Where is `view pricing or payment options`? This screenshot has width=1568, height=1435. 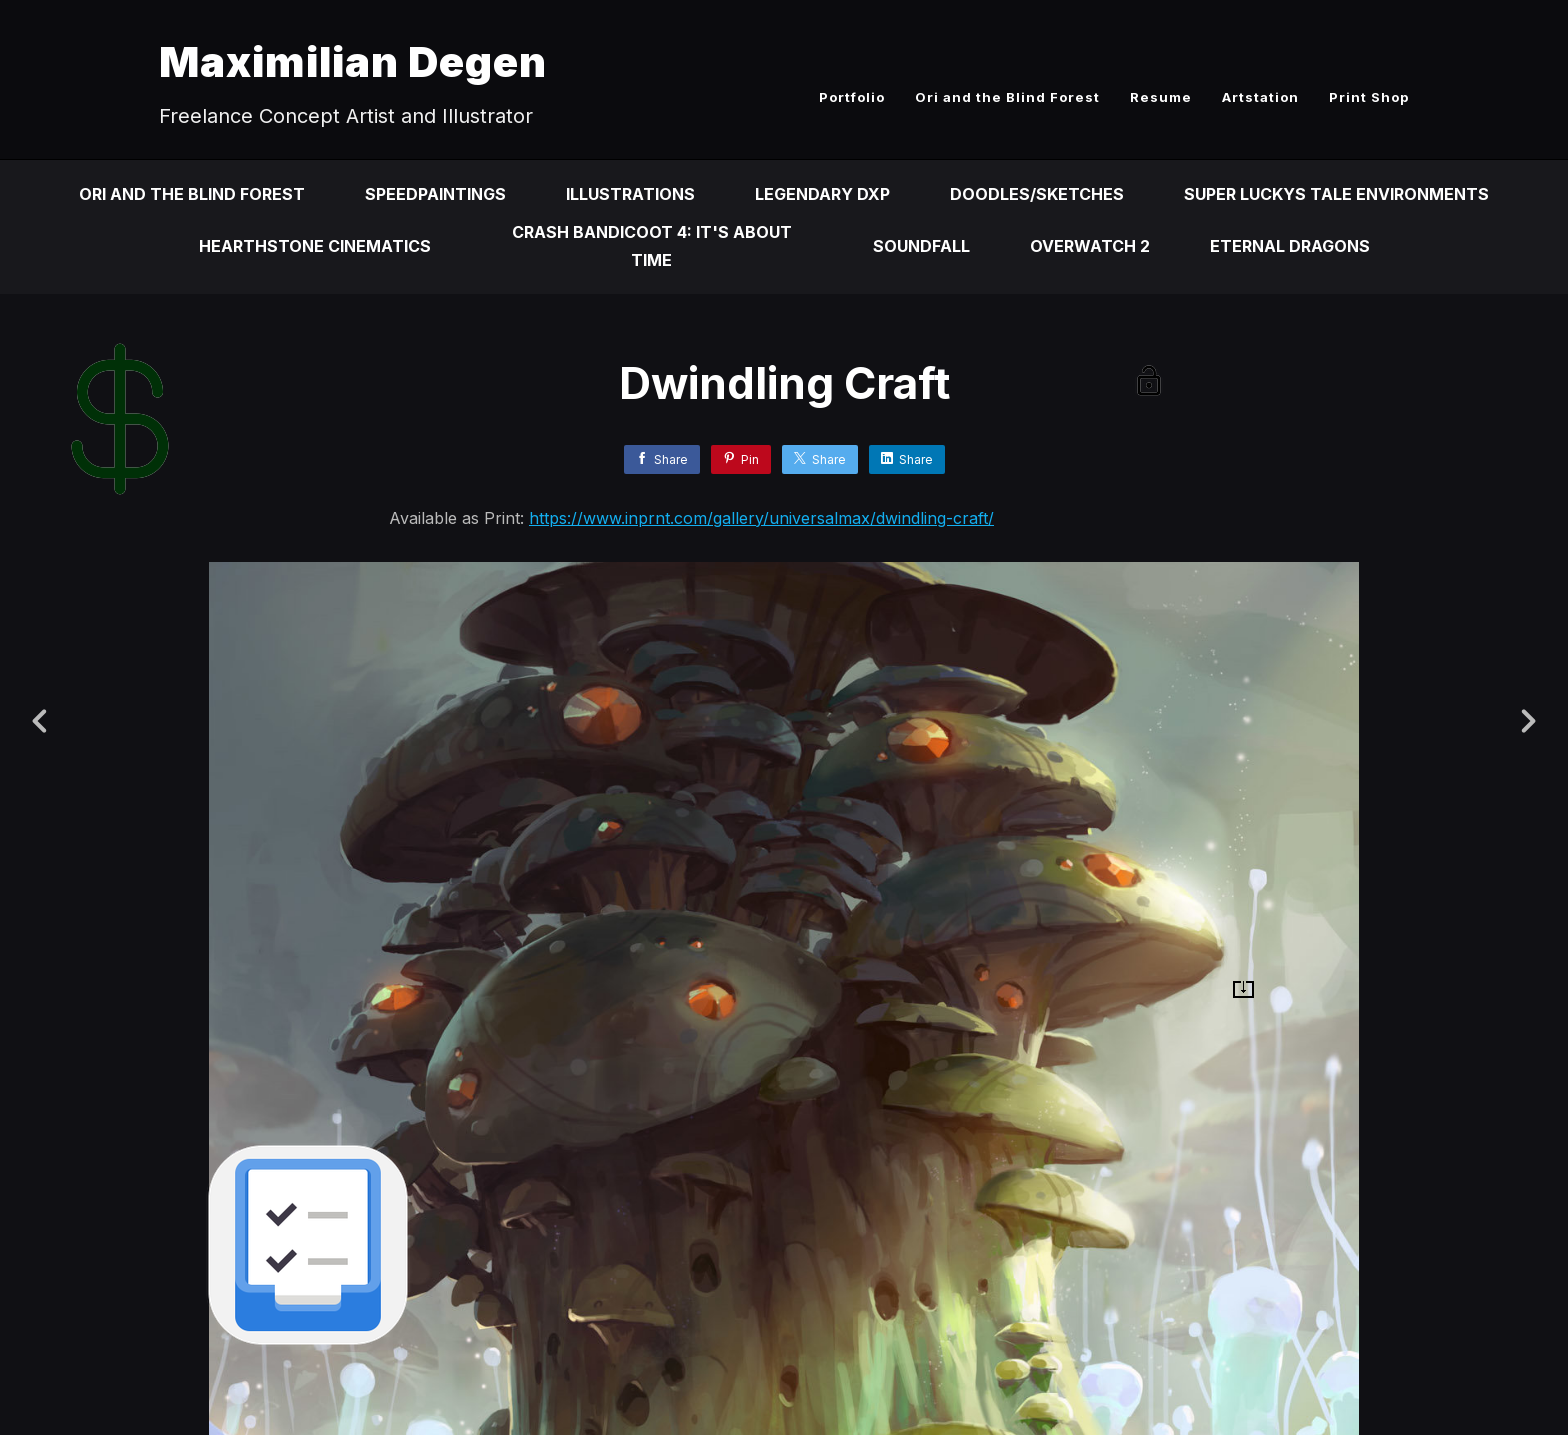
view pricing or payment options is located at coordinates (120, 419).